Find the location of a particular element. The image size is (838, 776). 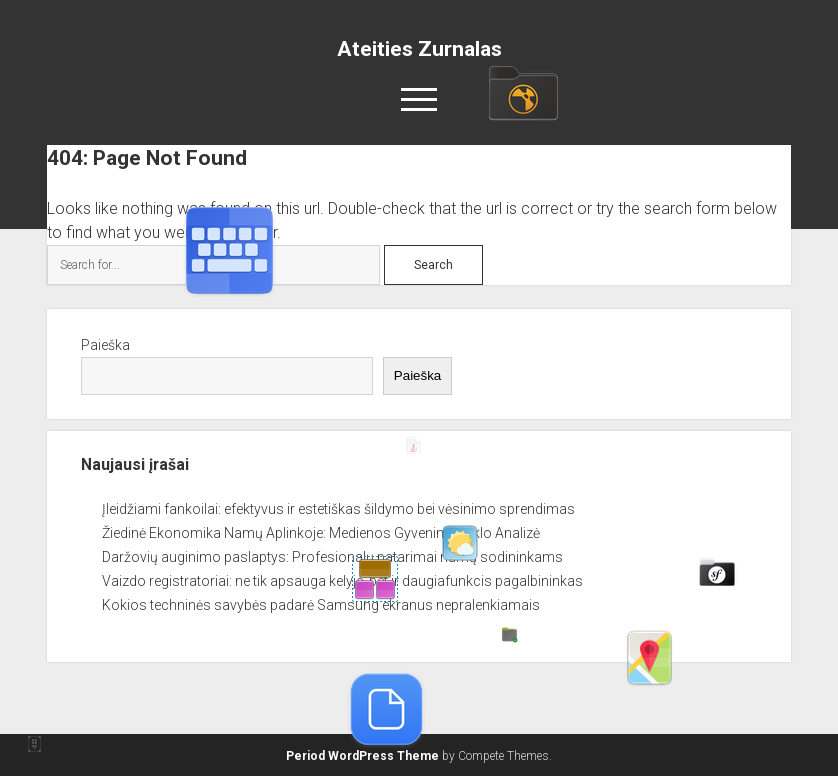

access Time Machine backups is located at coordinates (35, 744).